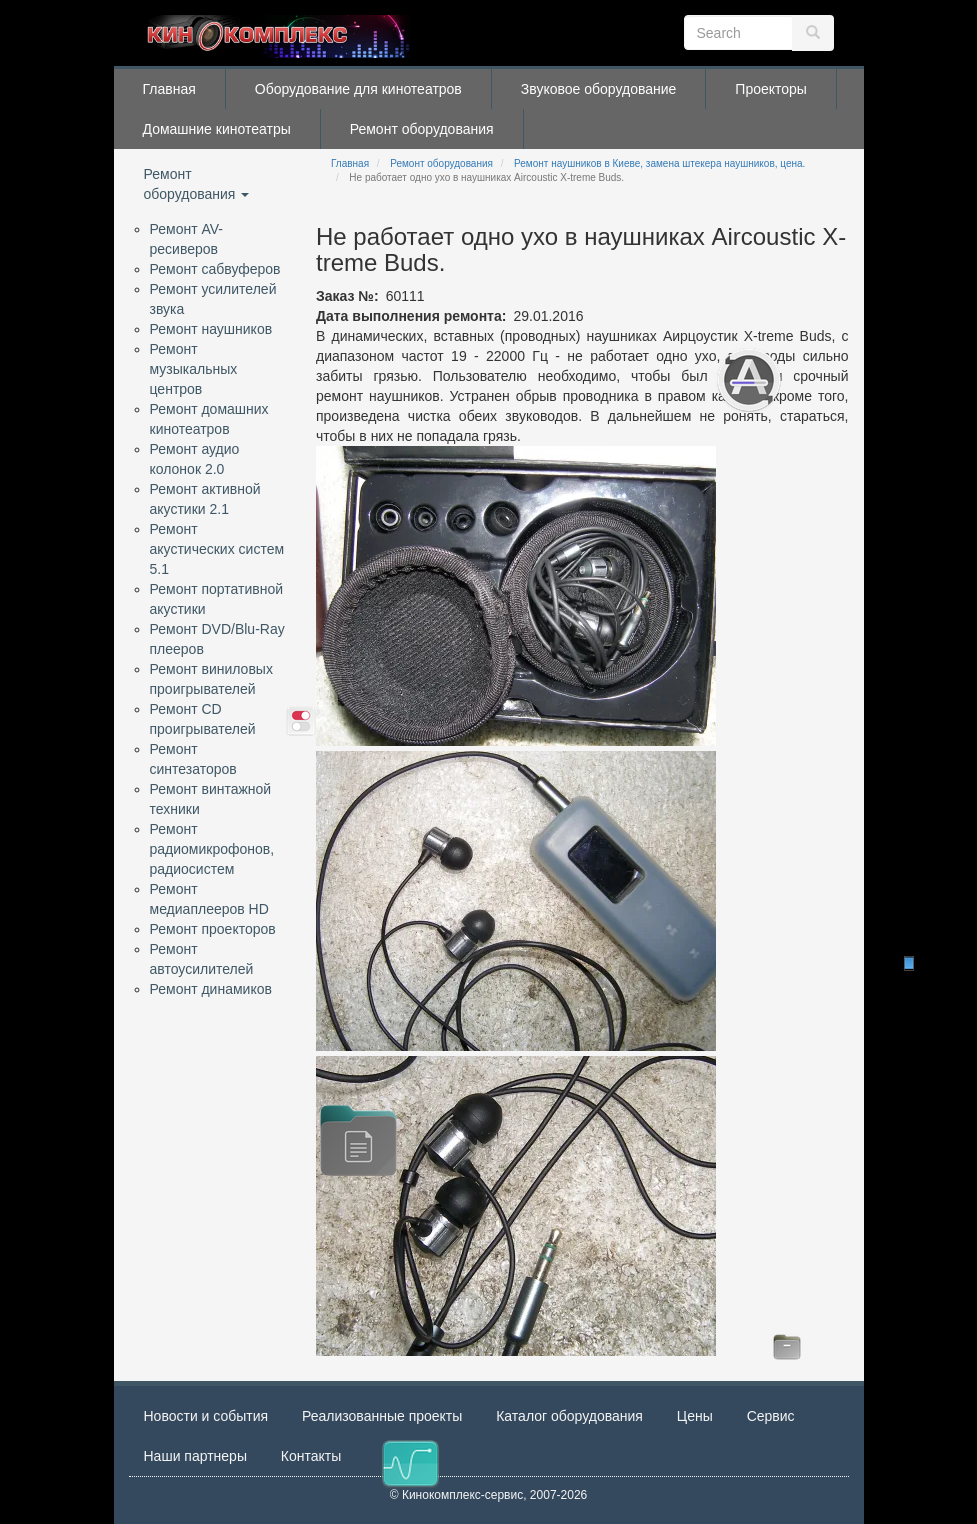 This screenshot has width=977, height=1524. I want to click on open software updater to check for system updates, so click(749, 380).